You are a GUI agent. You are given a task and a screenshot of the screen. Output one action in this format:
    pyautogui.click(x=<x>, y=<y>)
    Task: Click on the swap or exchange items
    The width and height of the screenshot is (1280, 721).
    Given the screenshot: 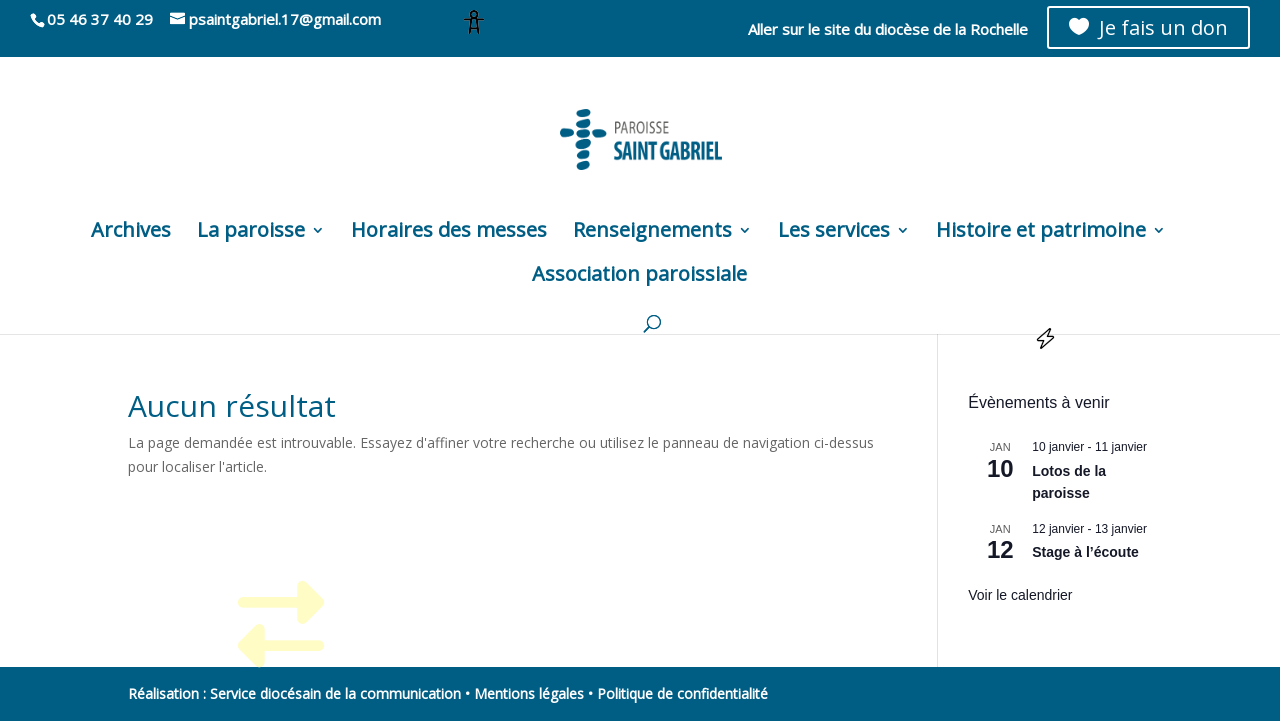 What is the action you would take?
    pyautogui.click(x=281, y=624)
    